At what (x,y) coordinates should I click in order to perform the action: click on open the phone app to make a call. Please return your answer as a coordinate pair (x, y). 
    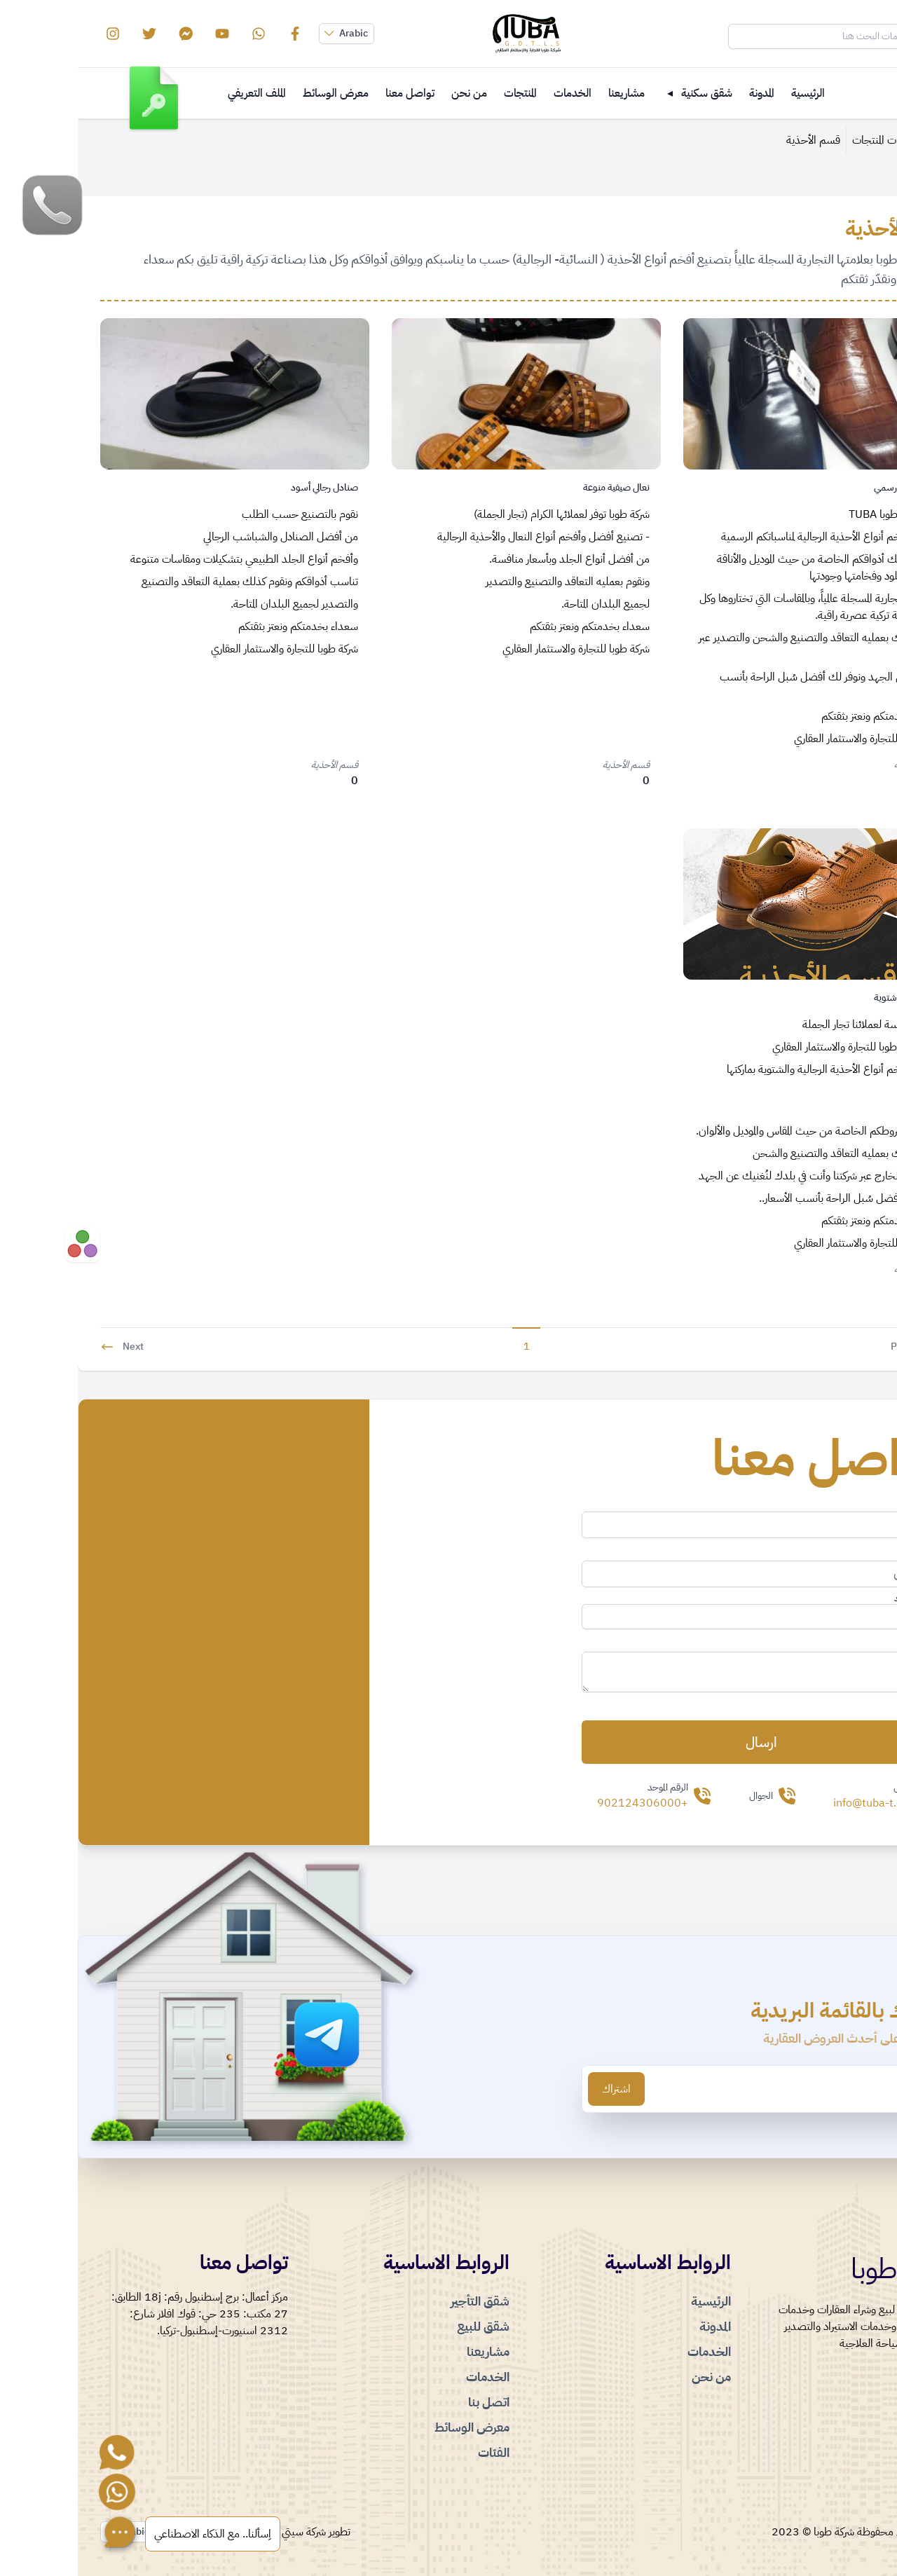
    Looking at the image, I should click on (52, 205).